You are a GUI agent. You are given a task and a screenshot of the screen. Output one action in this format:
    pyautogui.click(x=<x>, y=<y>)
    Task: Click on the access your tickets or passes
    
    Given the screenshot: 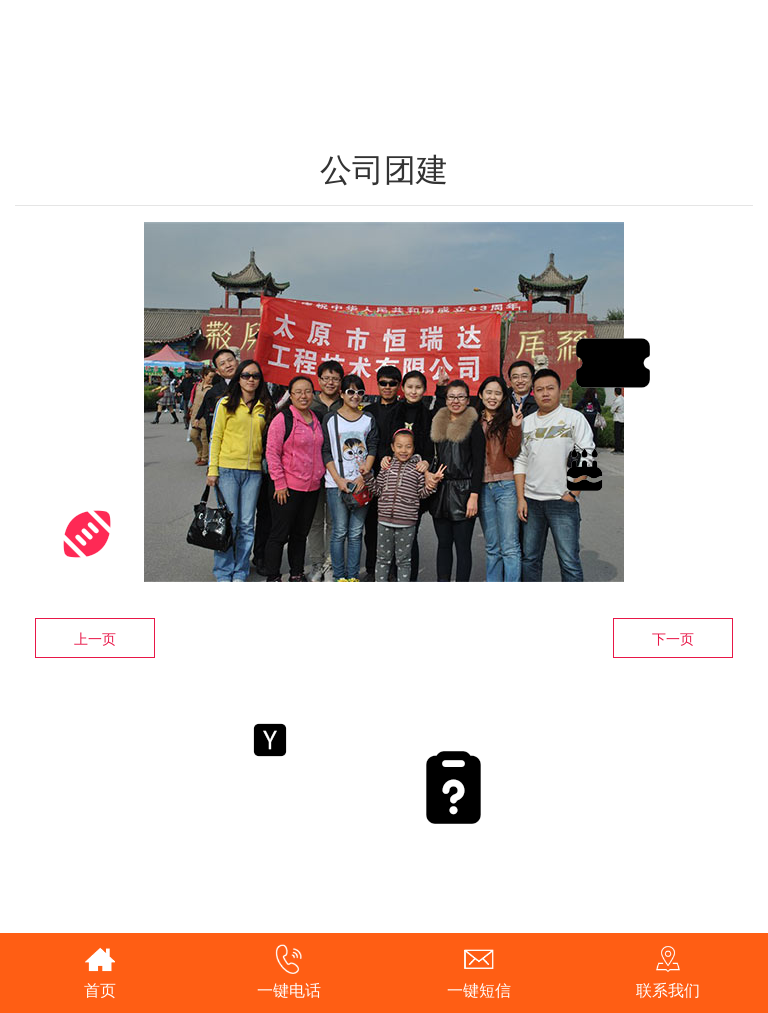 What is the action you would take?
    pyautogui.click(x=613, y=363)
    